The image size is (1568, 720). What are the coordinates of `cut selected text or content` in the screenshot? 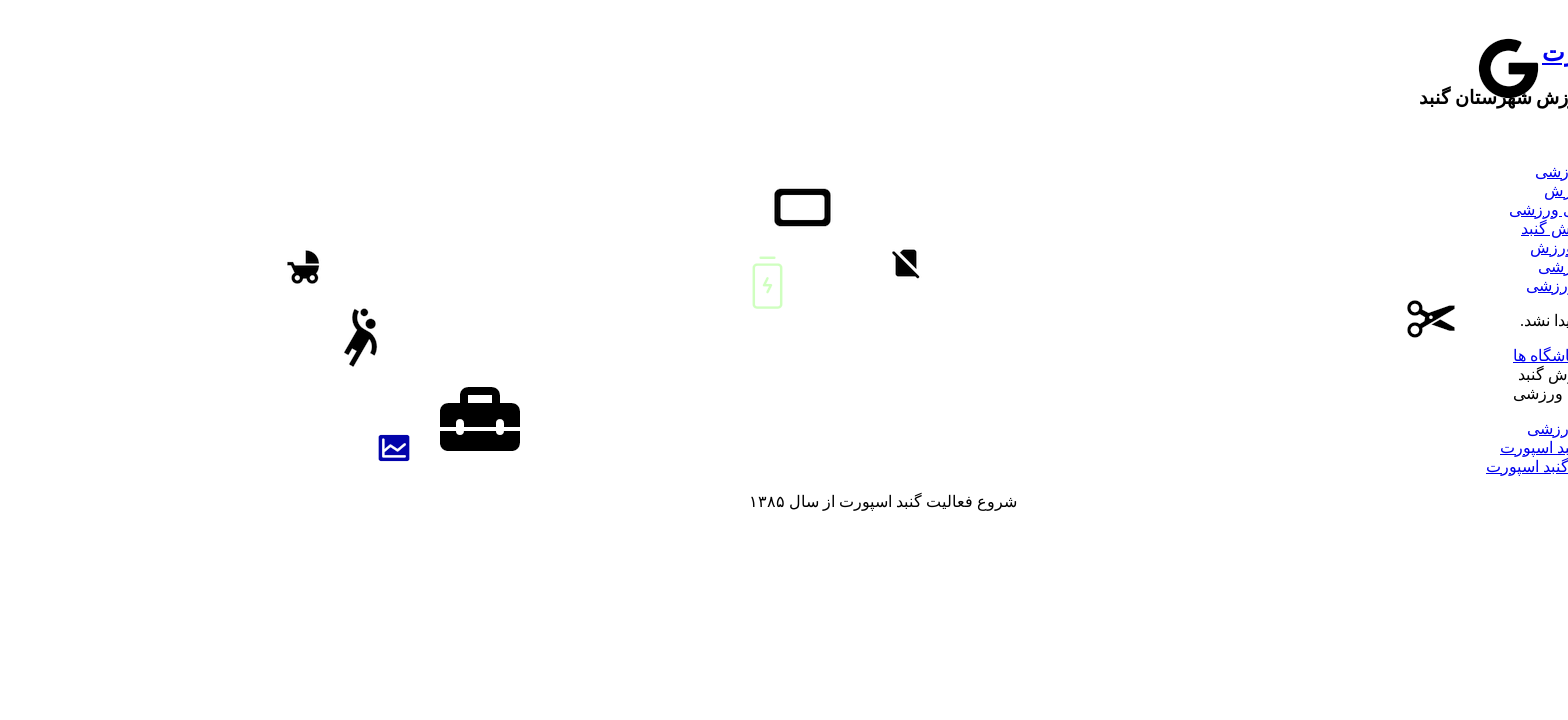 It's located at (1431, 319).